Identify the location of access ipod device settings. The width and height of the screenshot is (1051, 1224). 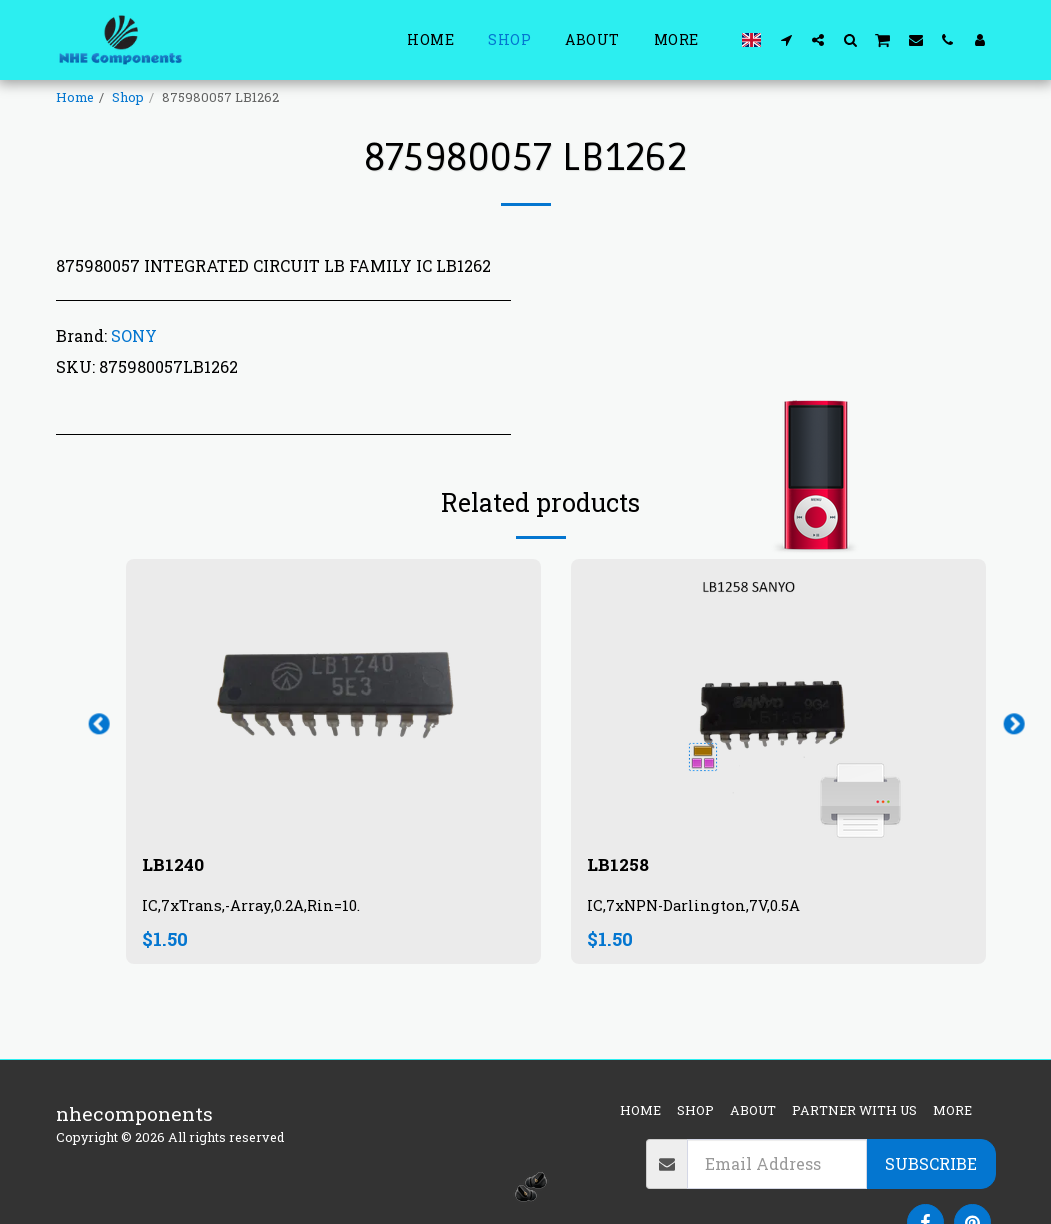
(815, 477).